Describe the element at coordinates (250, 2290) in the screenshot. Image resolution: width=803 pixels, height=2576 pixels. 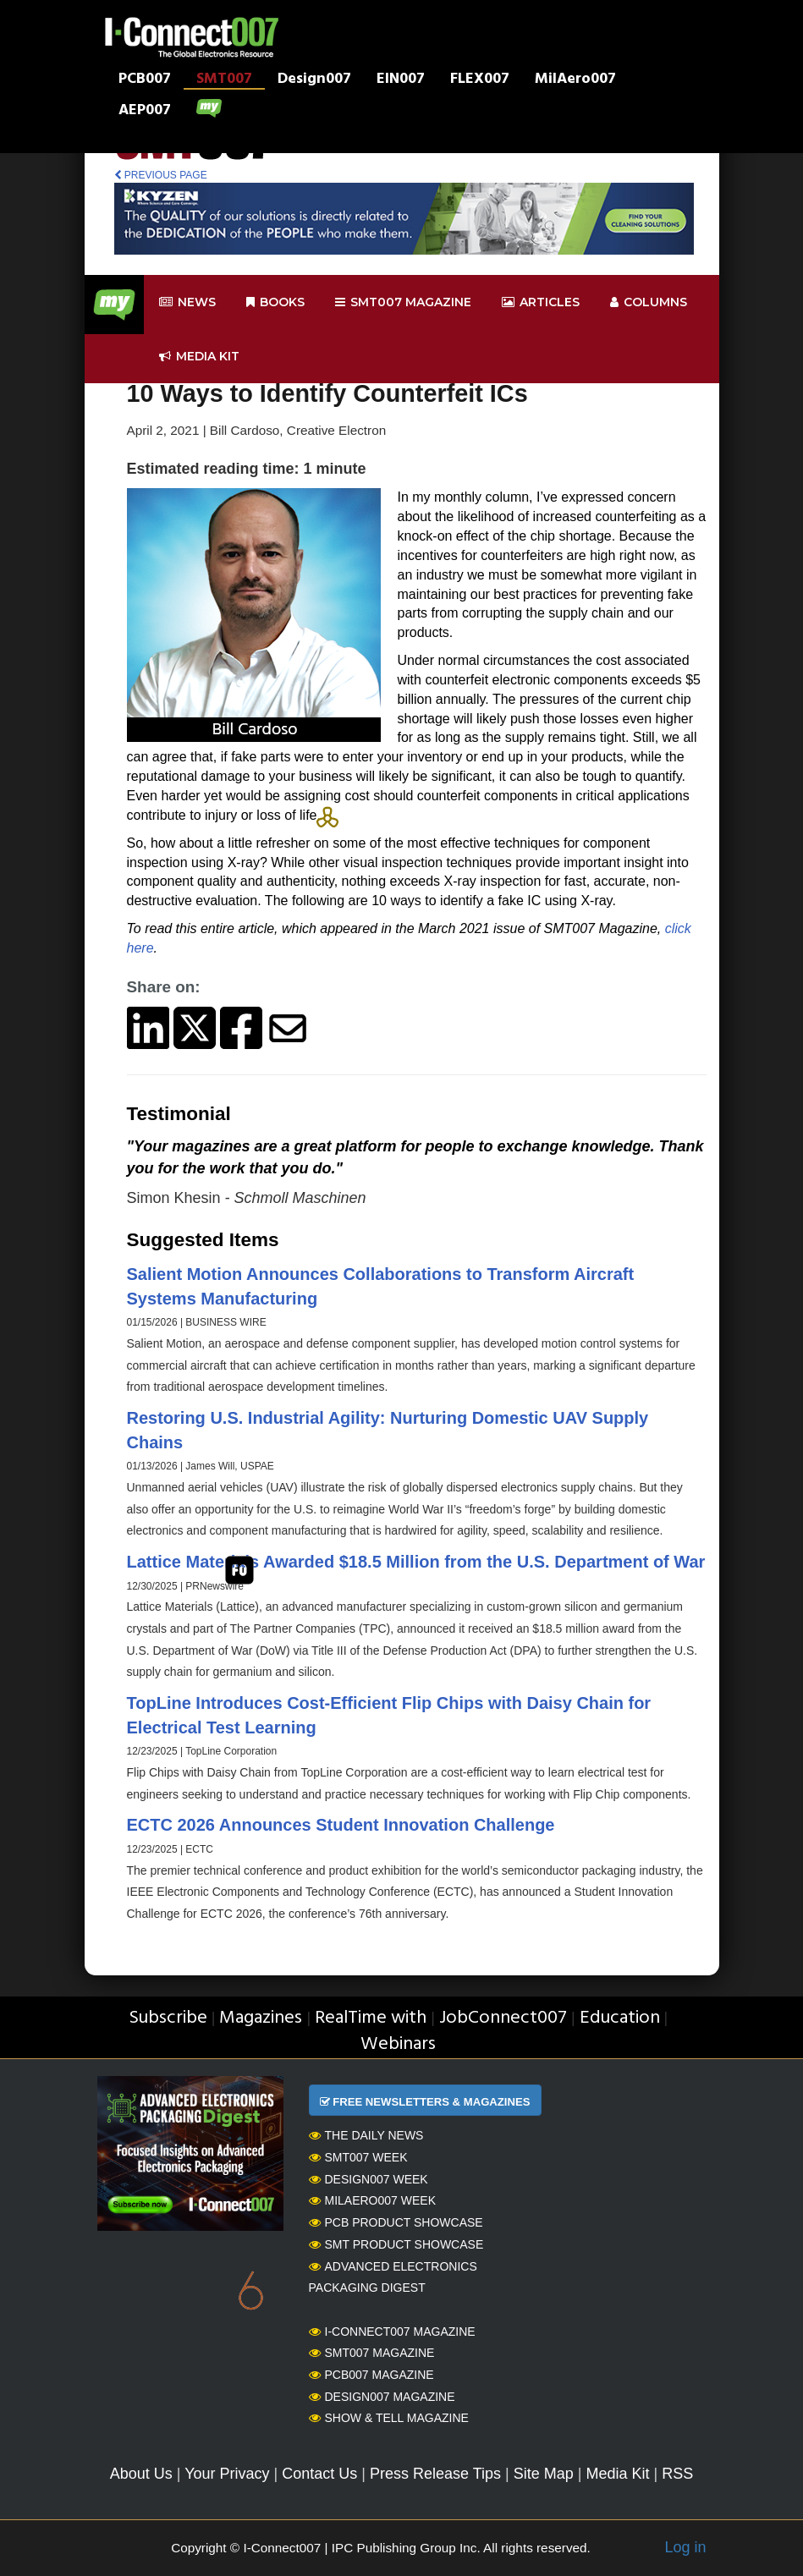
I see `indicates the number six in a list or sequence` at that location.